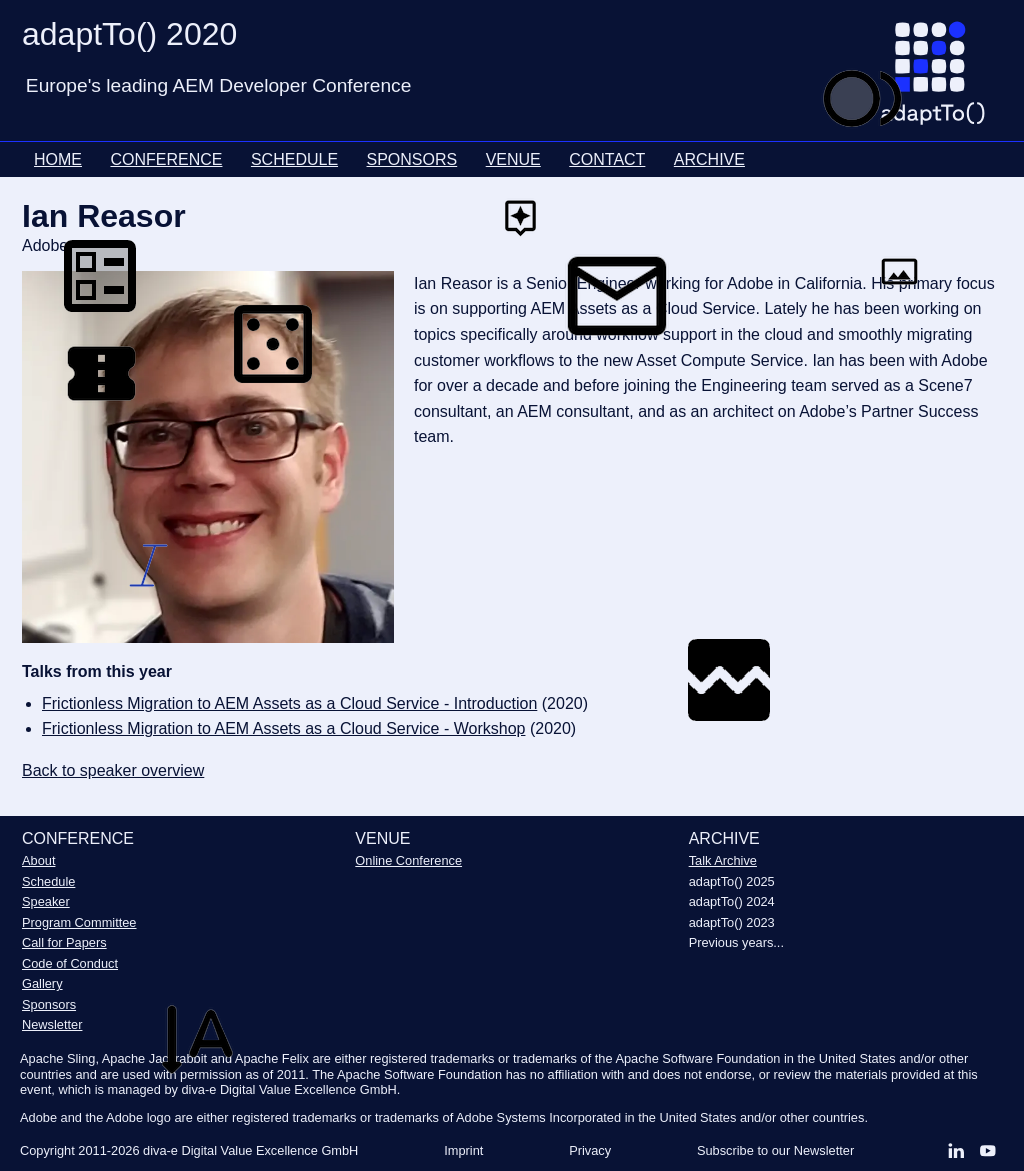 The height and width of the screenshot is (1171, 1024). Describe the element at coordinates (729, 680) in the screenshot. I see `indicates an image failed to load` at that location.